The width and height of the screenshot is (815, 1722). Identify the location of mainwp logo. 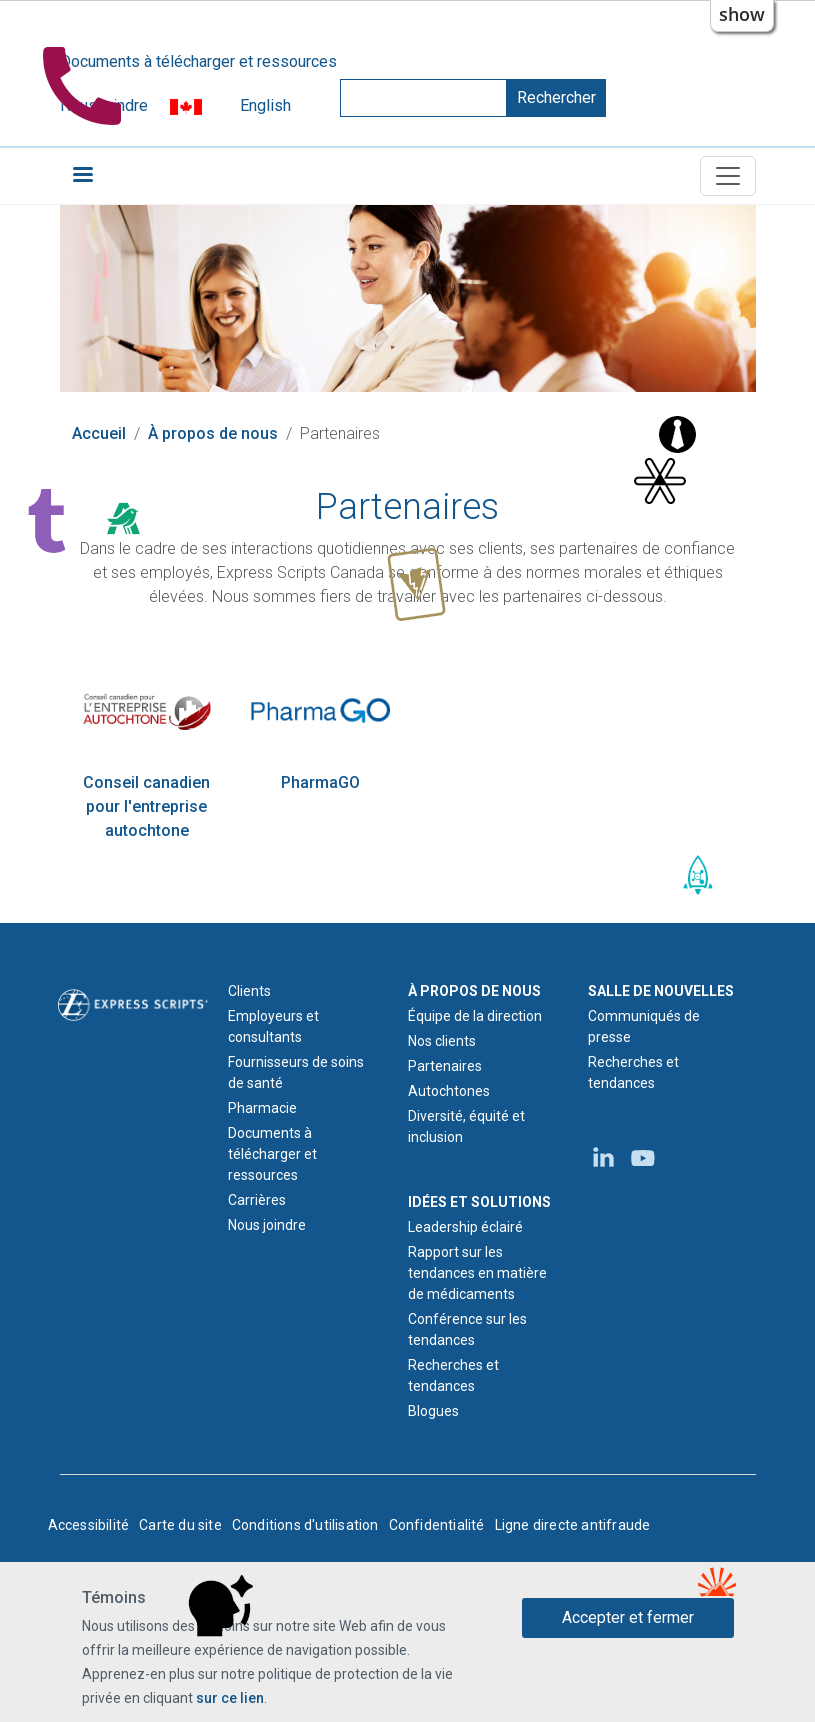
(677, 434).